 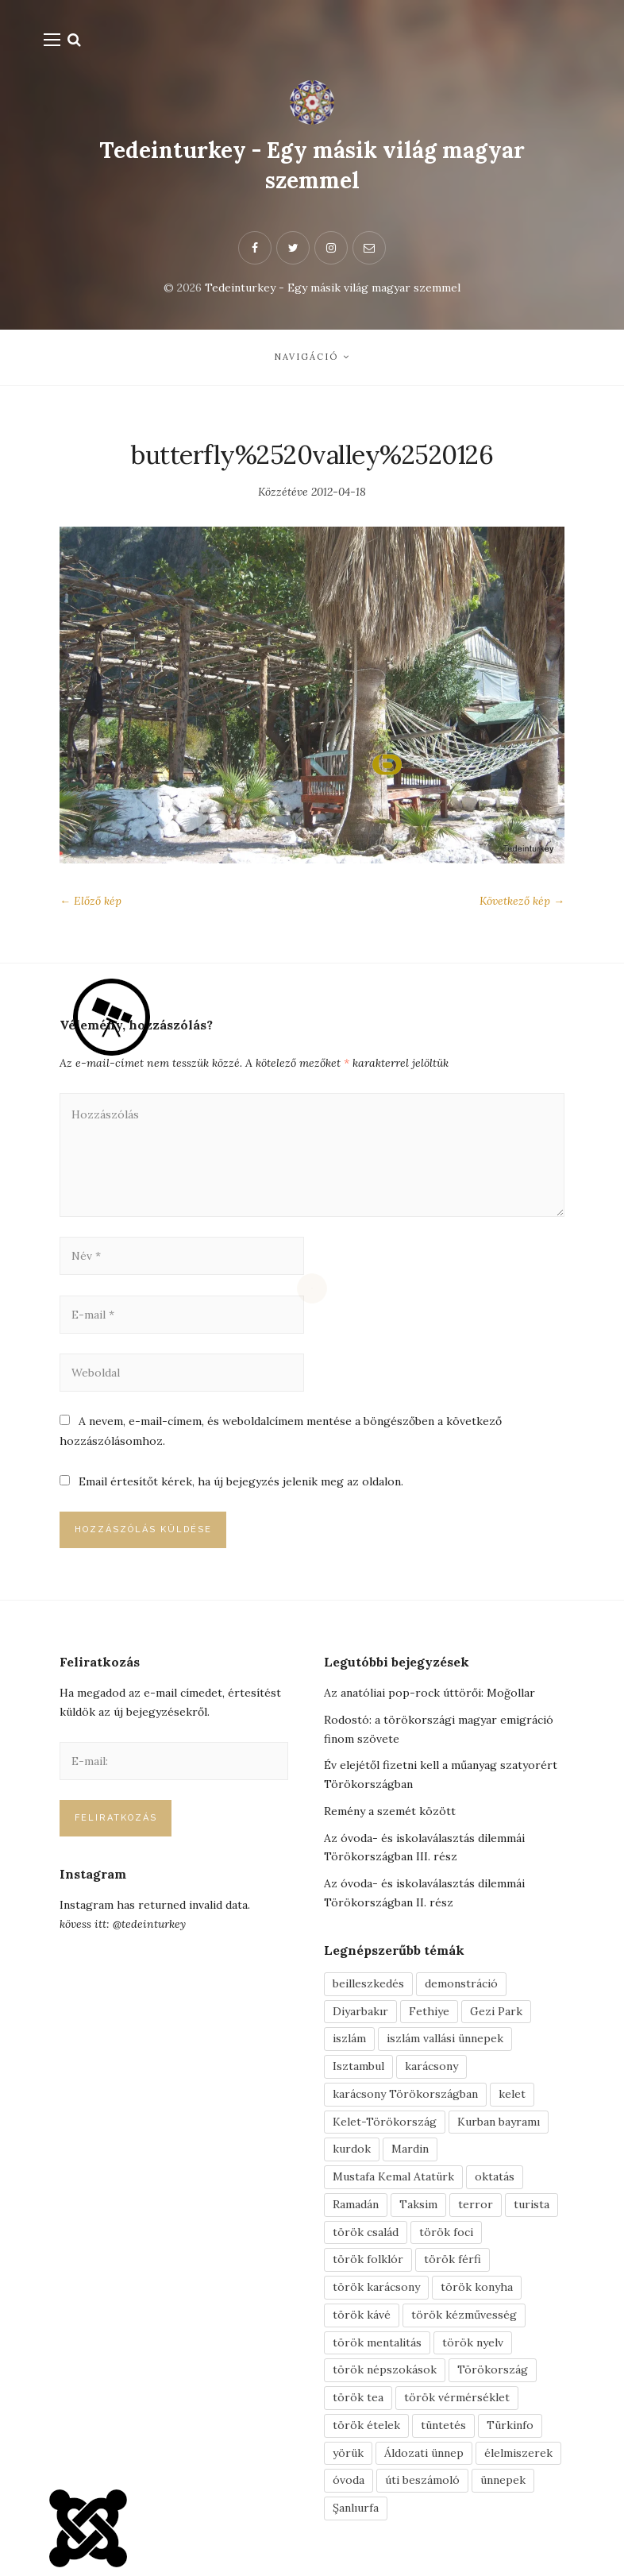 What do you see at coordinates (111, 1017) in the screenshot?
I see `WPExplorer logo - a WordPress themes and resources website` at bounding box center [111, 1017].